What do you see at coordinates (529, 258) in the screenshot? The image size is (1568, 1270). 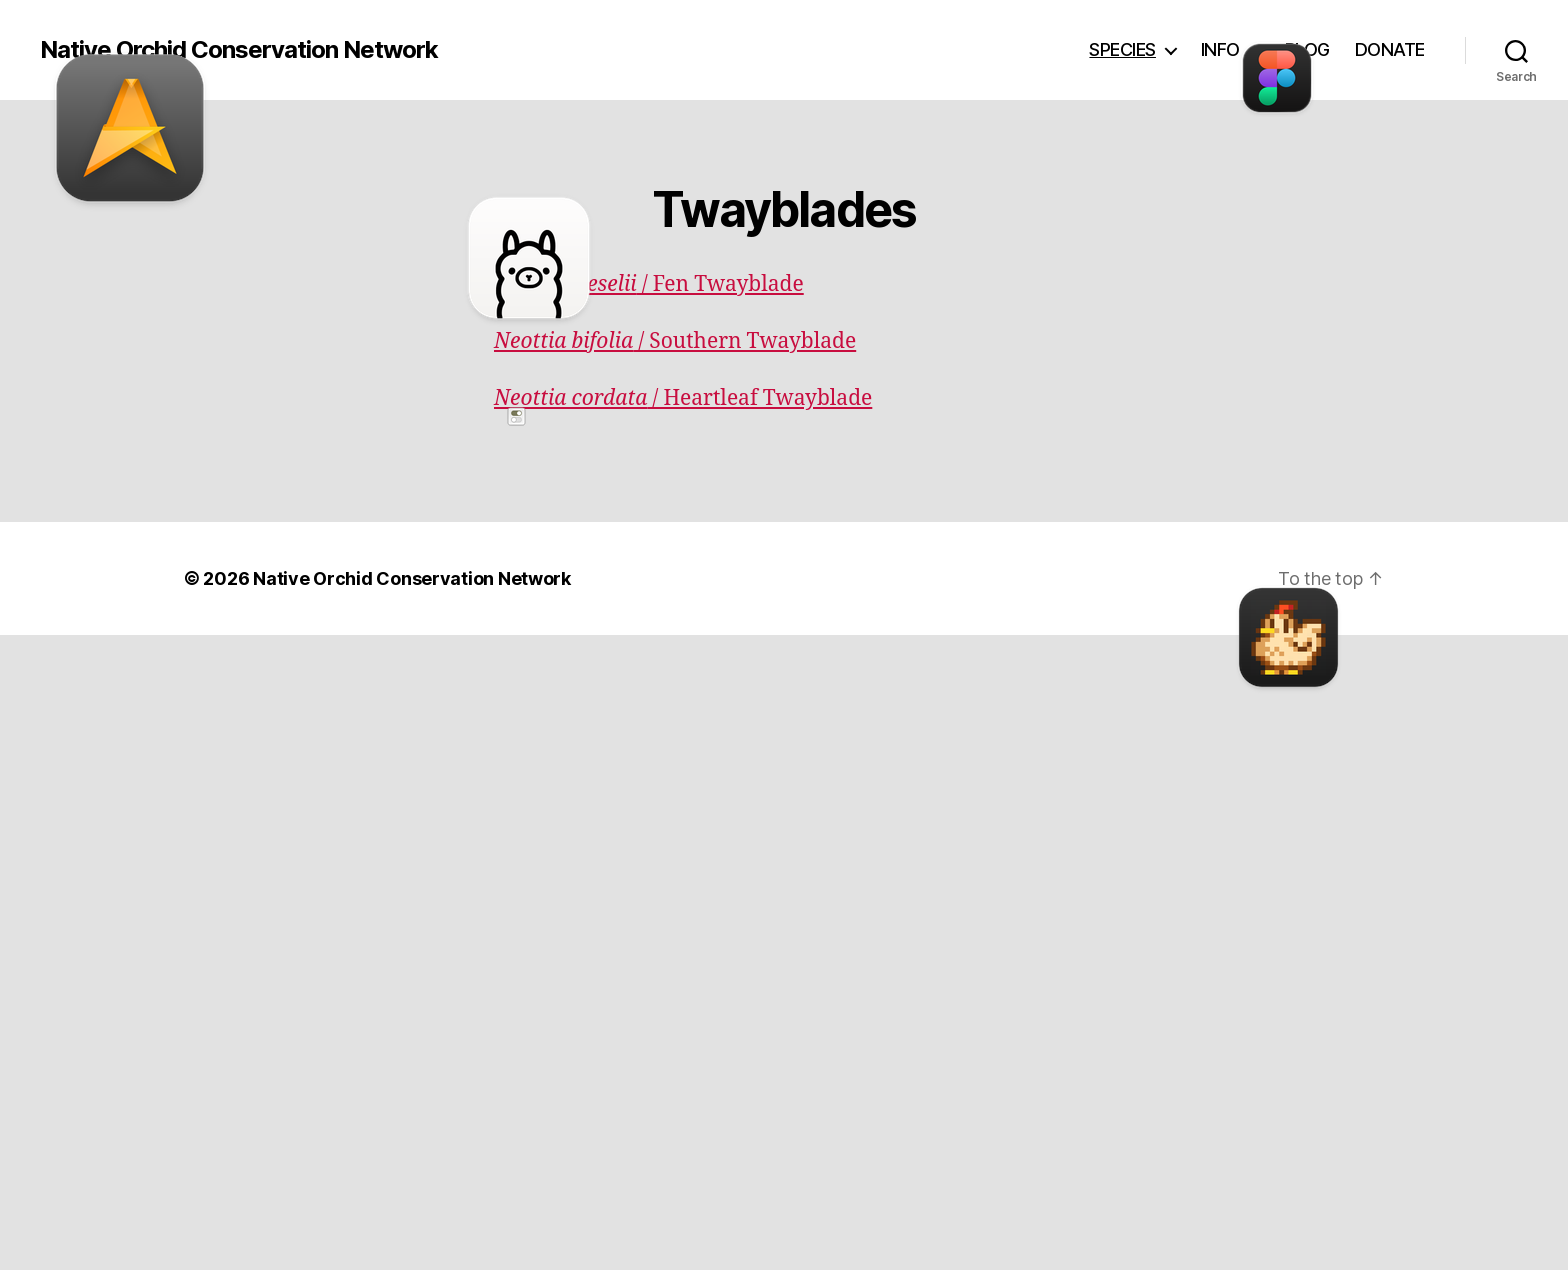 I see `open the ollama app` at bounding box center [529, 258].